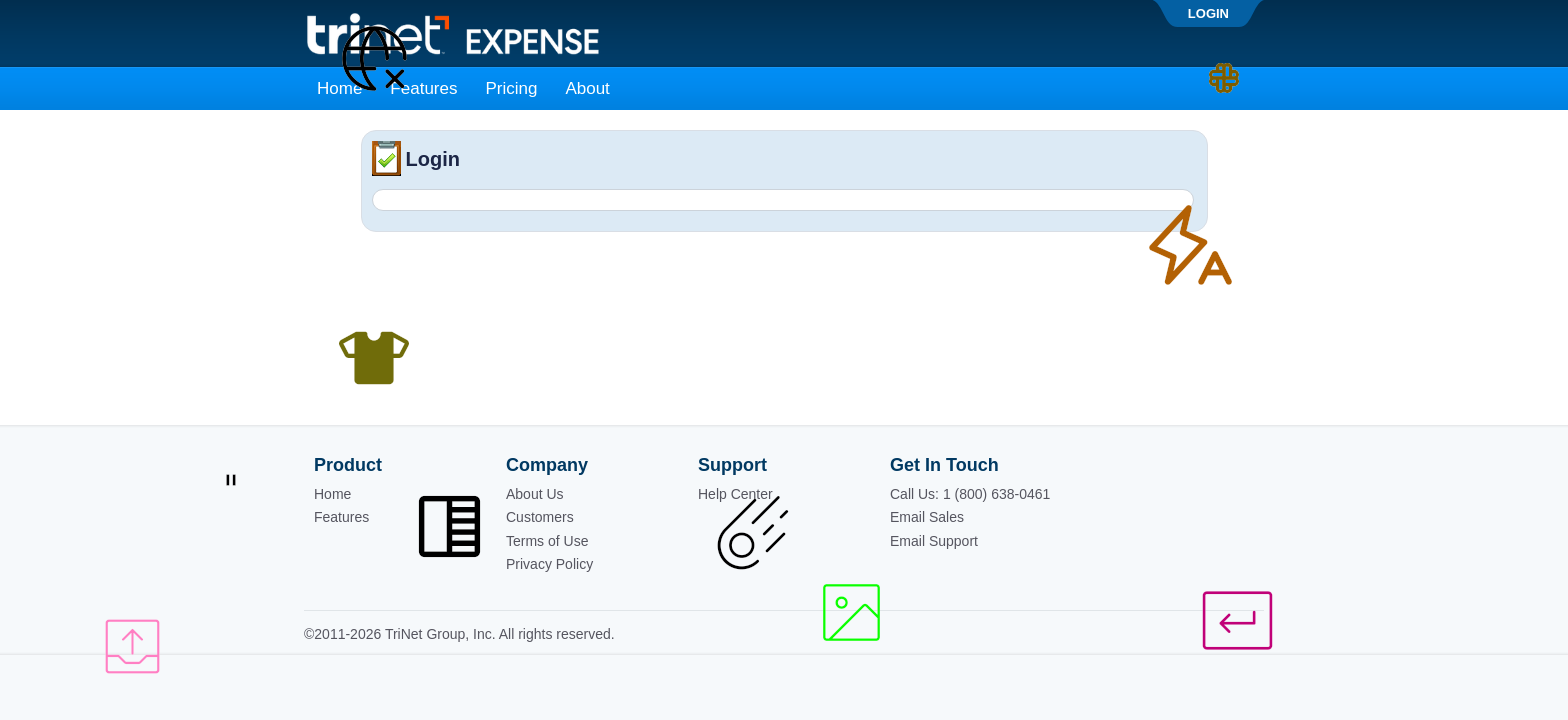 The image size is (1568, 720). I want to click on browse clothing or apparel items, so click(374, 358).